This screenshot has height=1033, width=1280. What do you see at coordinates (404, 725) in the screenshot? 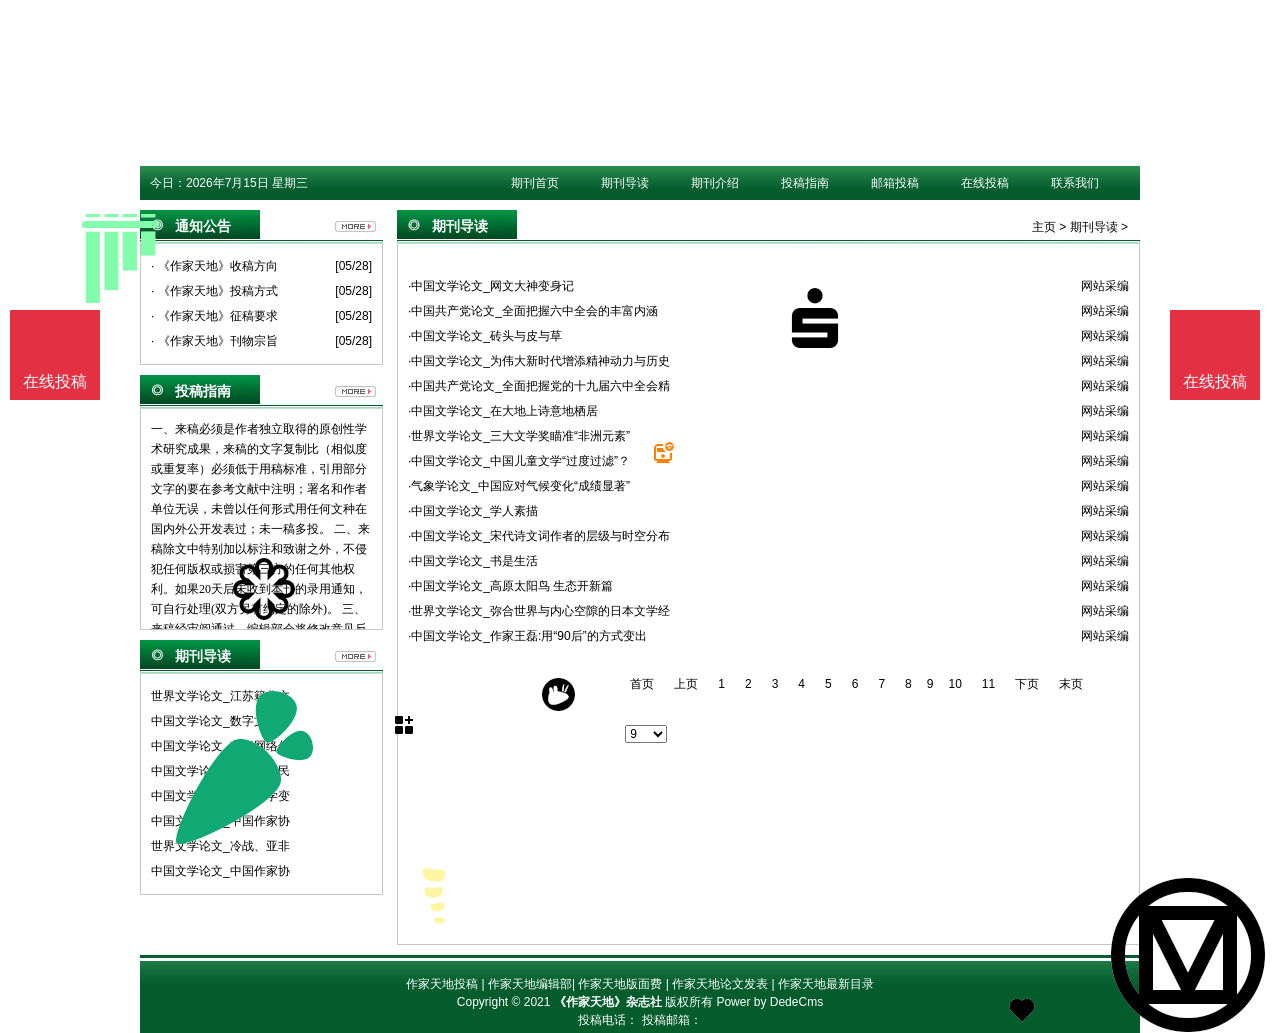
I see `add a new function or module` at bounding box center [404, 725].